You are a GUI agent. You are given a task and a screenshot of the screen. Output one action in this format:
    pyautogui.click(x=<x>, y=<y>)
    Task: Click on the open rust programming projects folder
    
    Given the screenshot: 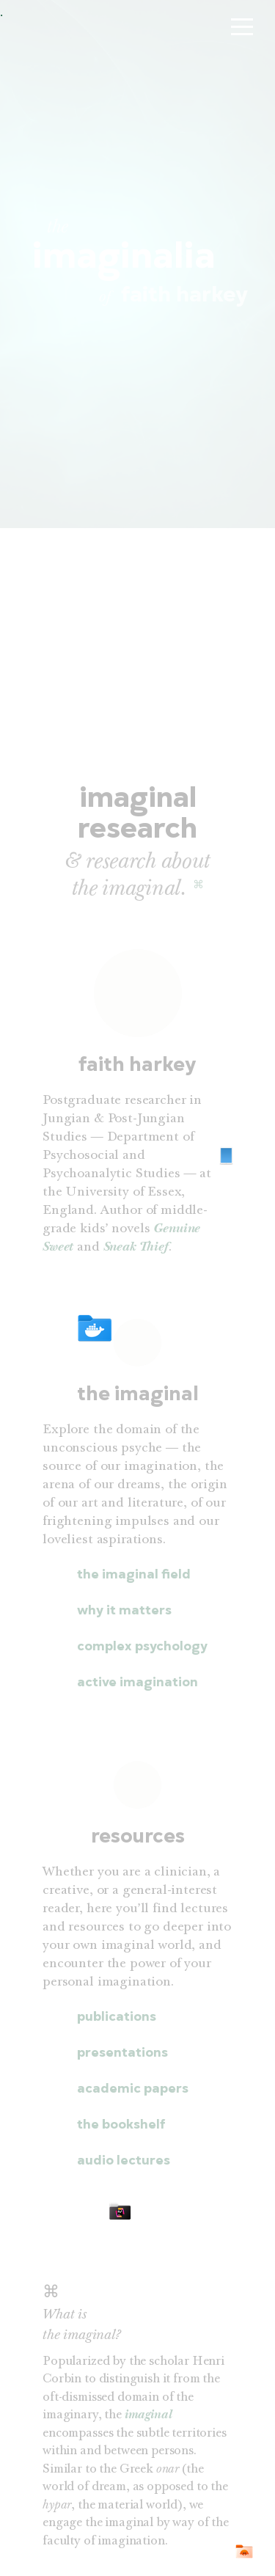 What is the action you would take?
    pyautogui.click(x=244, y=2552)
    